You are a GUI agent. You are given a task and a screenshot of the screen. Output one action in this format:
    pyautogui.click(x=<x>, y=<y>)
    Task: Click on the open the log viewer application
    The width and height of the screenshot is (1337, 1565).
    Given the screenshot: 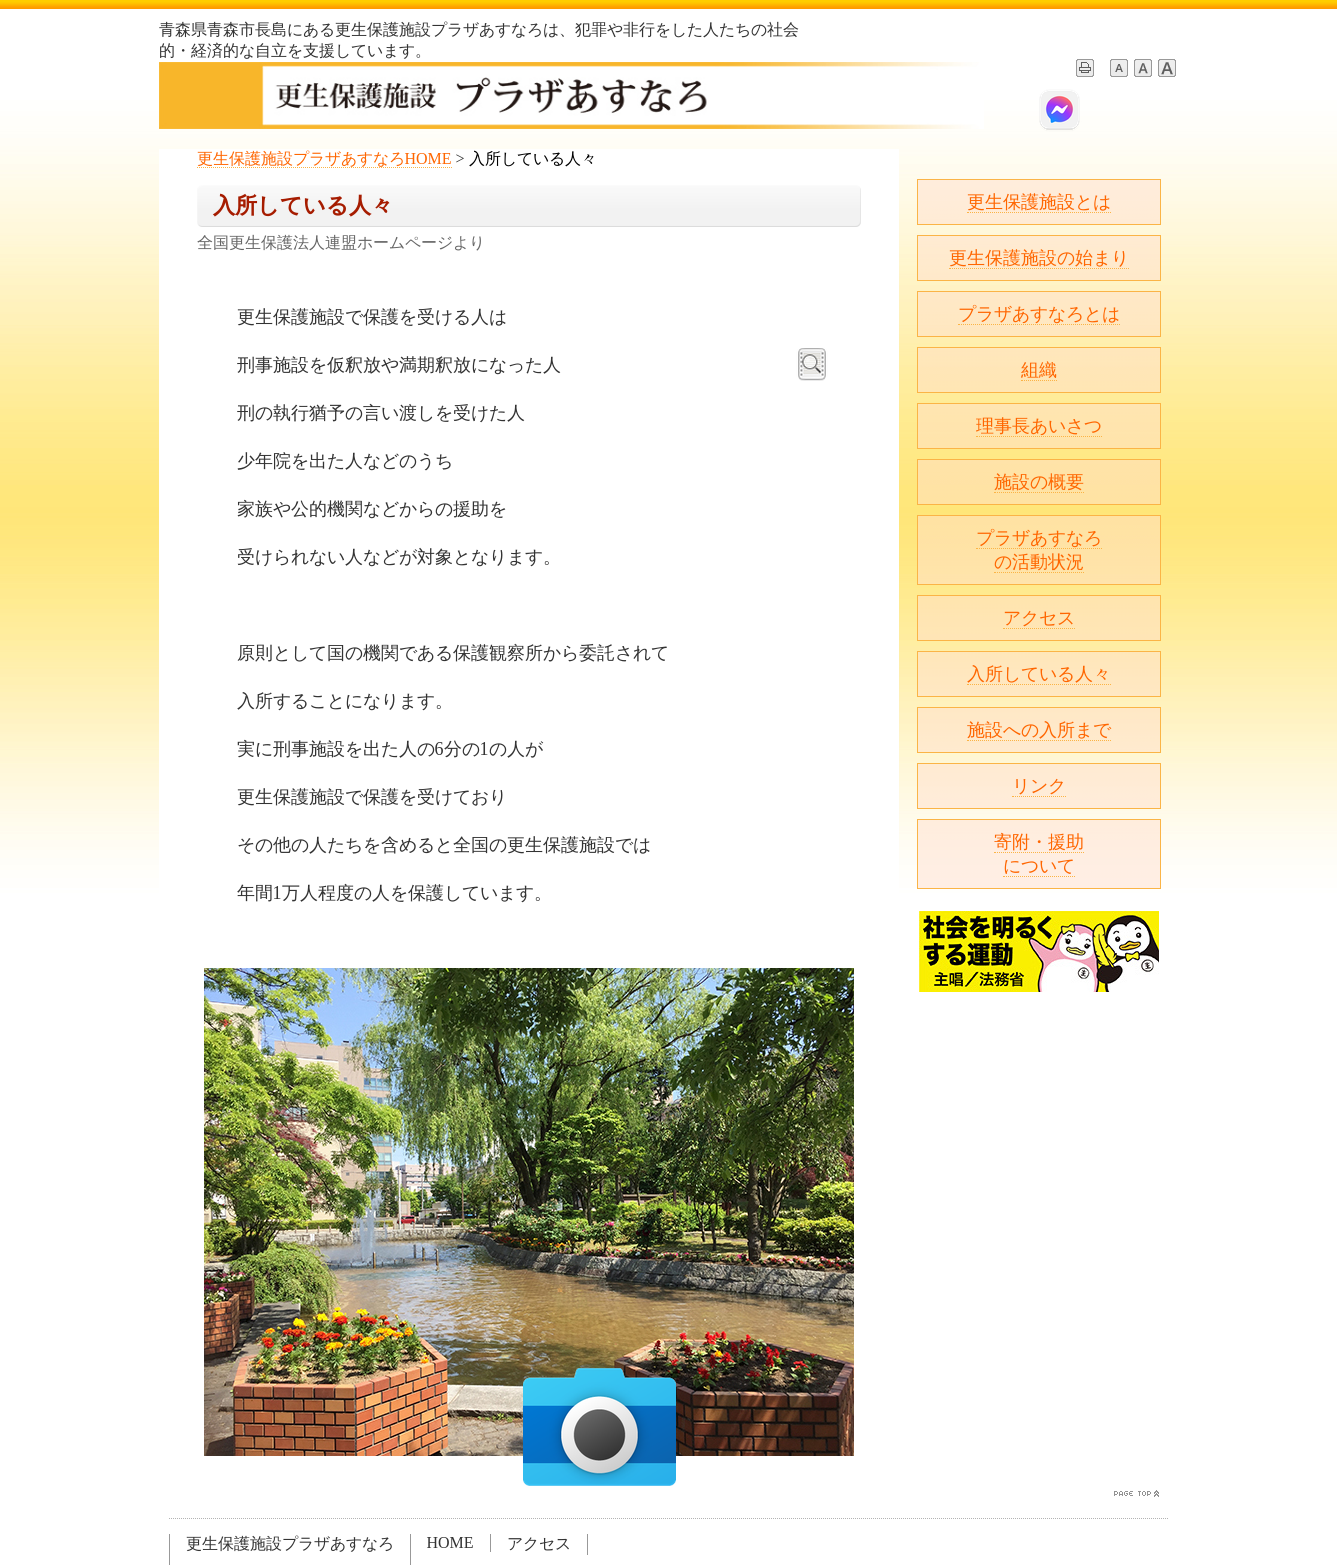 What is the action you would take?
    pyautogui.click(x=812, y=364)
    